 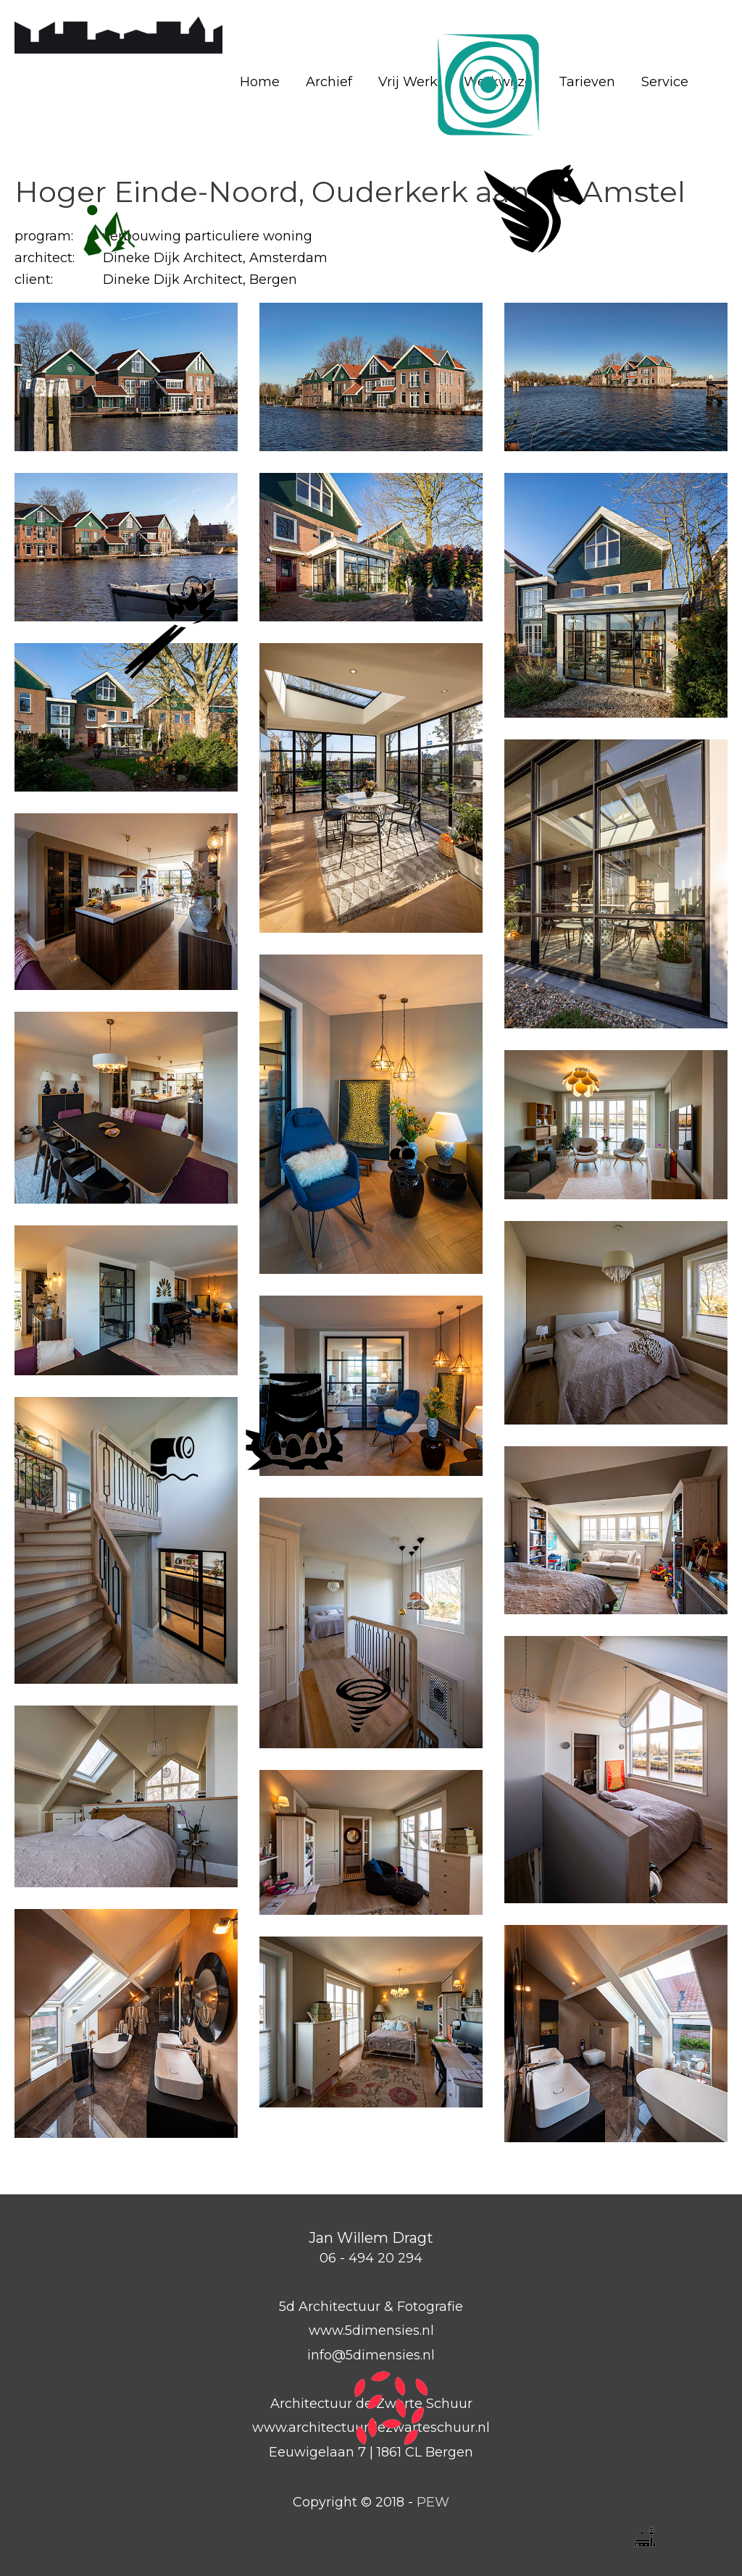 What do you see at coordinates (109, 230) in the screenshot?
I see `view mountain summits or peaks` at bounding box center [109, 230].